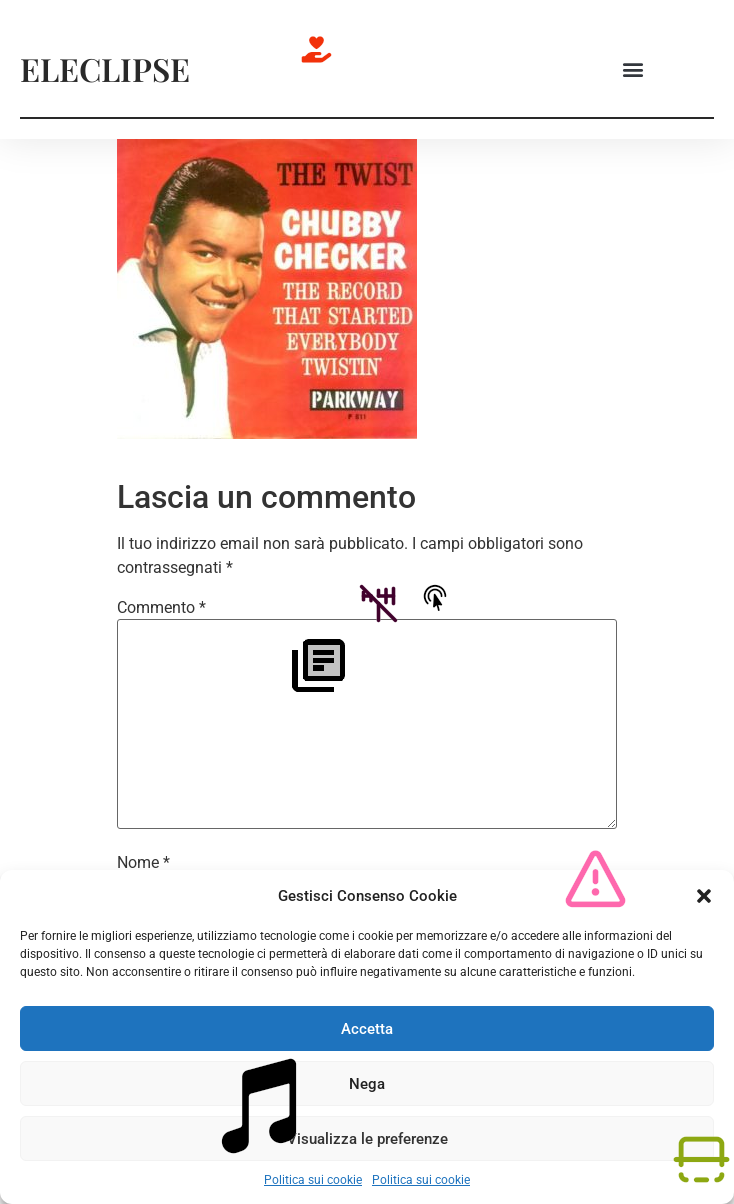 This screenshot has width=734, height=1204. I want to click on toggle horizontal layout or orientation, so click(701, 1159).